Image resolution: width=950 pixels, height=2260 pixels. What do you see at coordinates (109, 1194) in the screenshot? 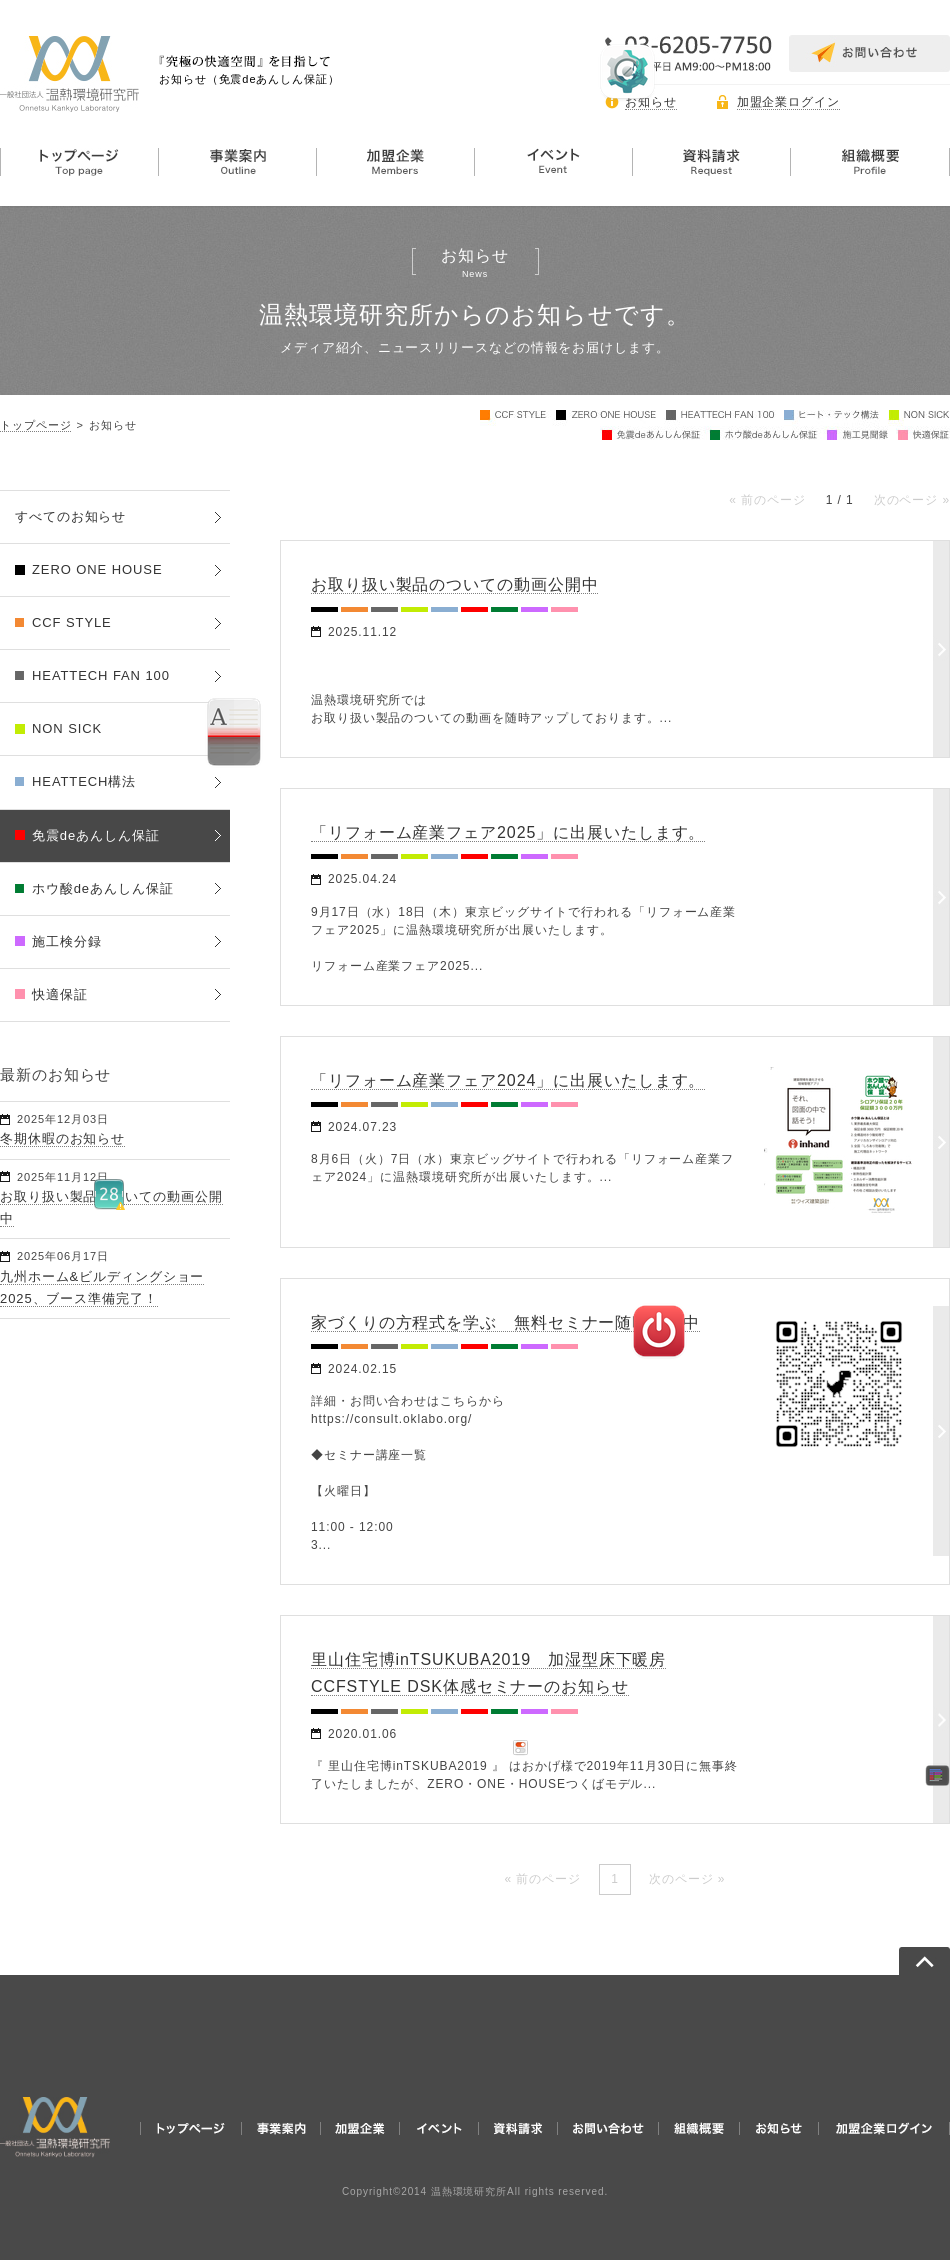
I see `indicates an upcoming appointment or event` at bounding box center [109, 1194].